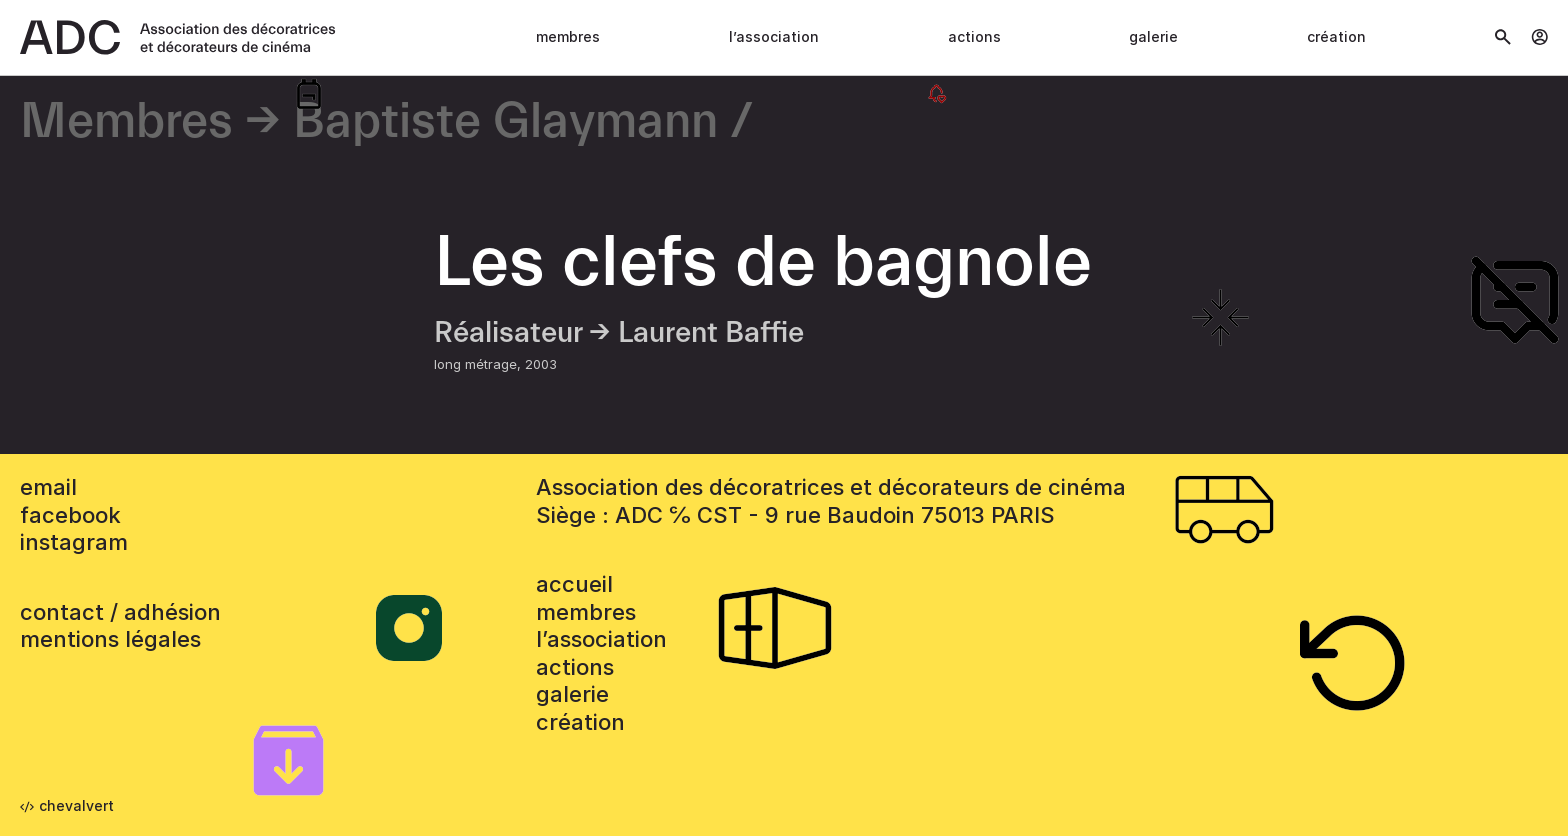 This screenshot has width=1568, height=836. I want to click on messaging is disabled or unavailable, so click(1515, 300).